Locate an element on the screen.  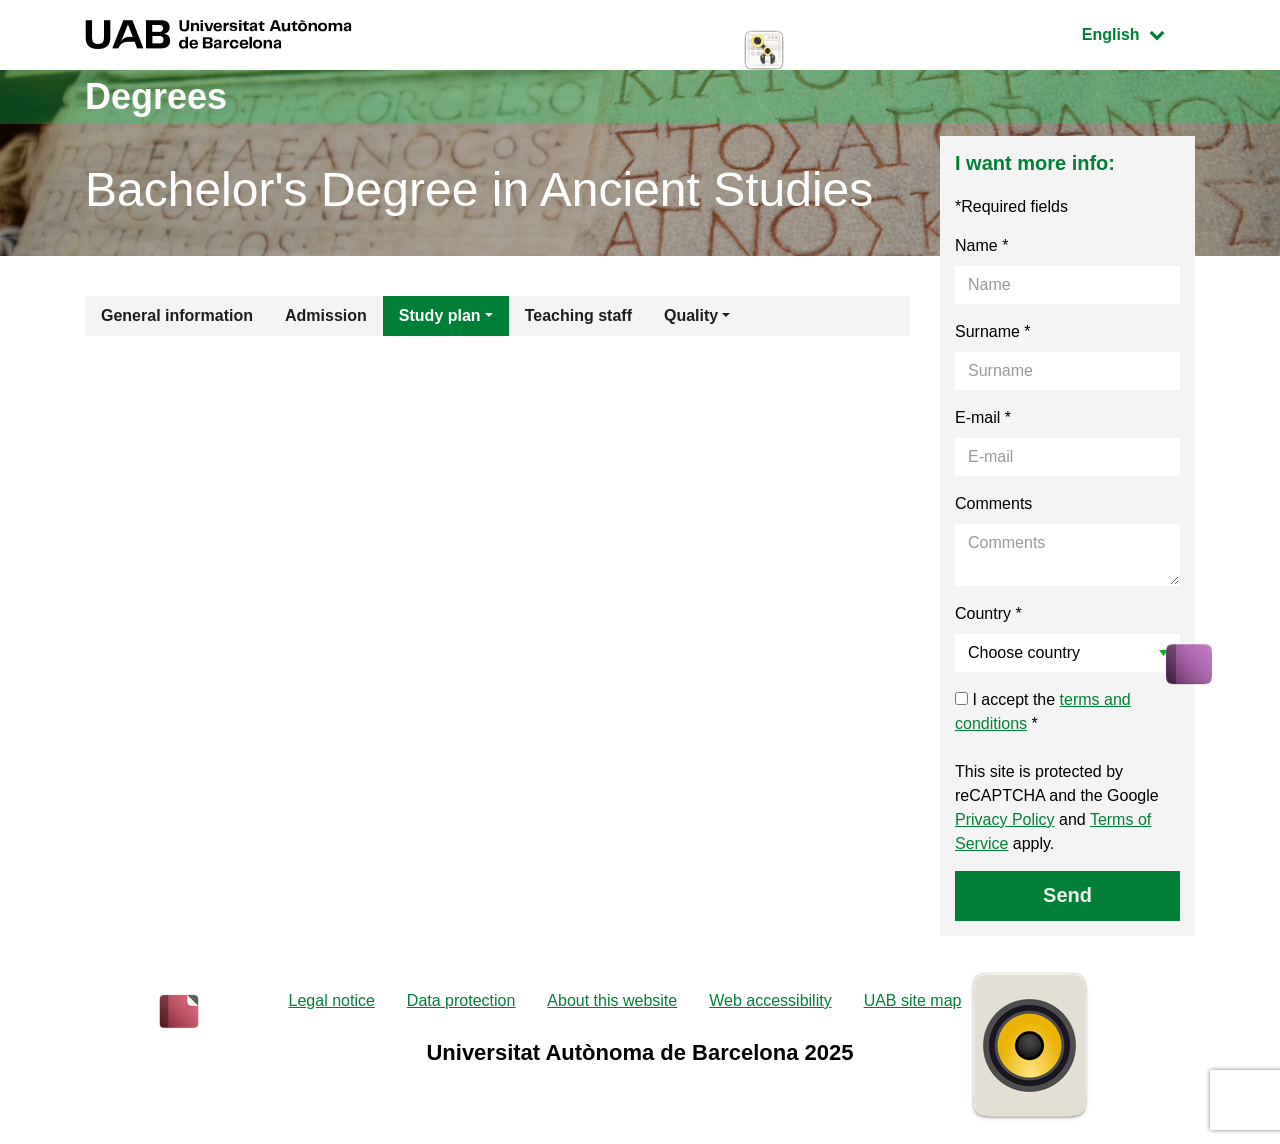
access desktop folder is located at coordinates (1189, 663).